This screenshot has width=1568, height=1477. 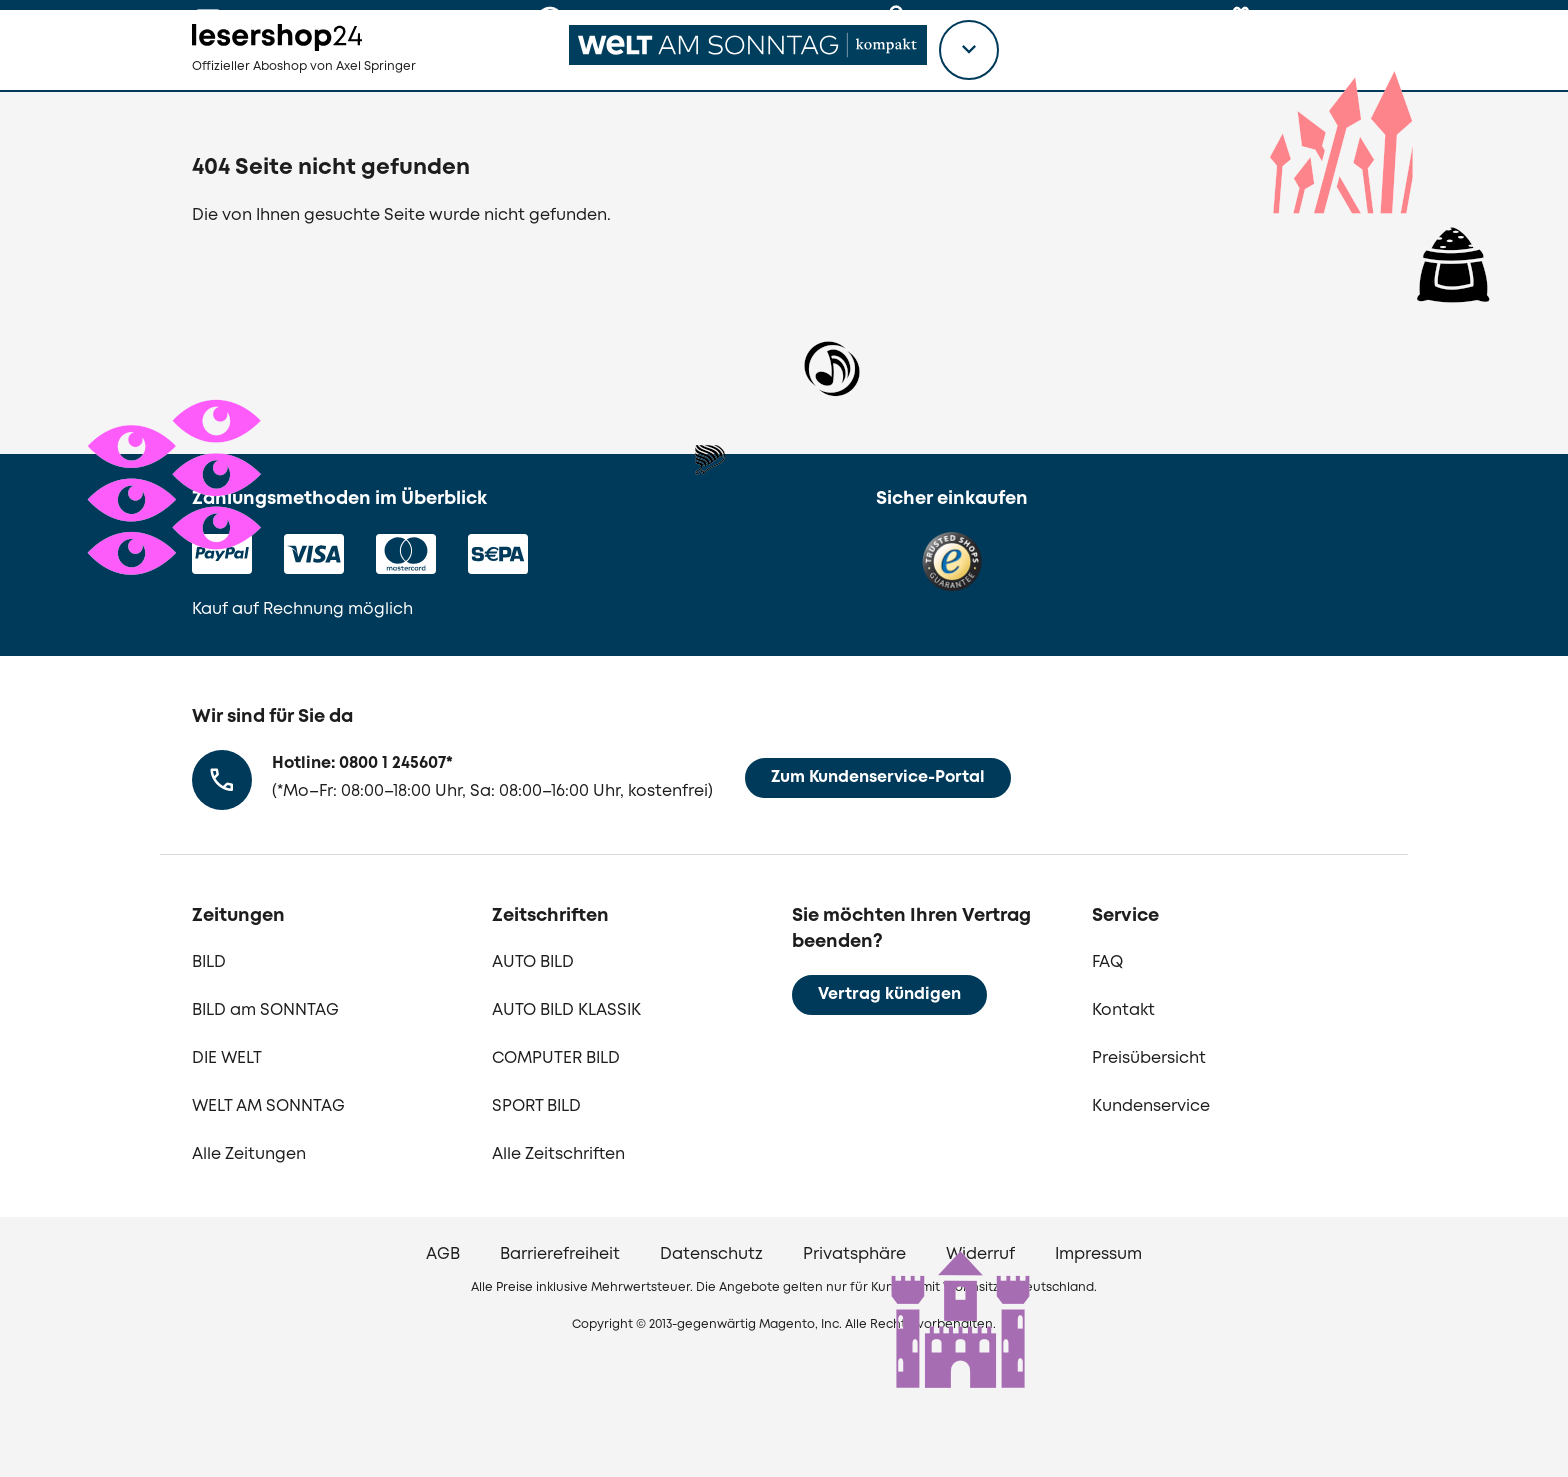 I want to click on access castle or fortress location in game, so click(x=960, y=1319).